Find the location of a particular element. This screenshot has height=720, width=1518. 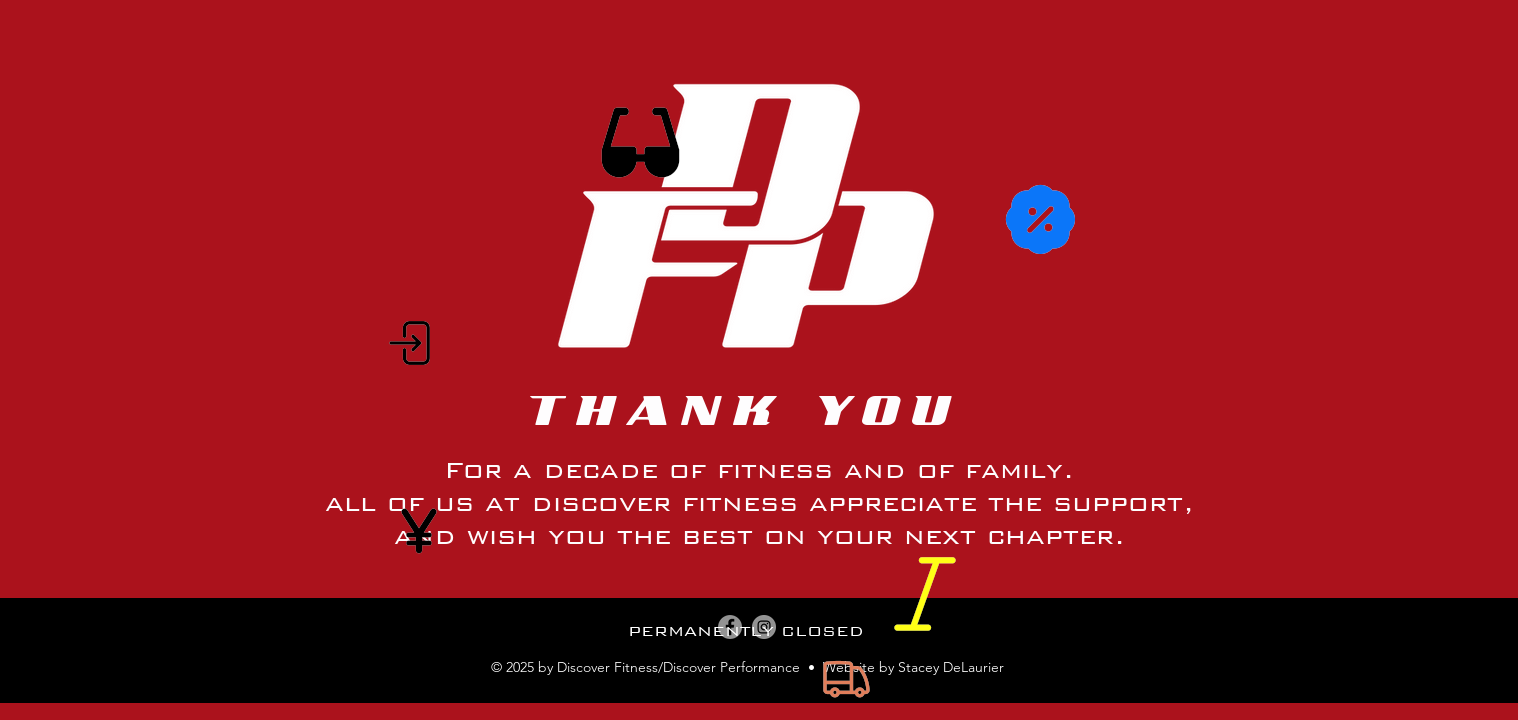

enable reading mode is located at coordinates (640, 142).